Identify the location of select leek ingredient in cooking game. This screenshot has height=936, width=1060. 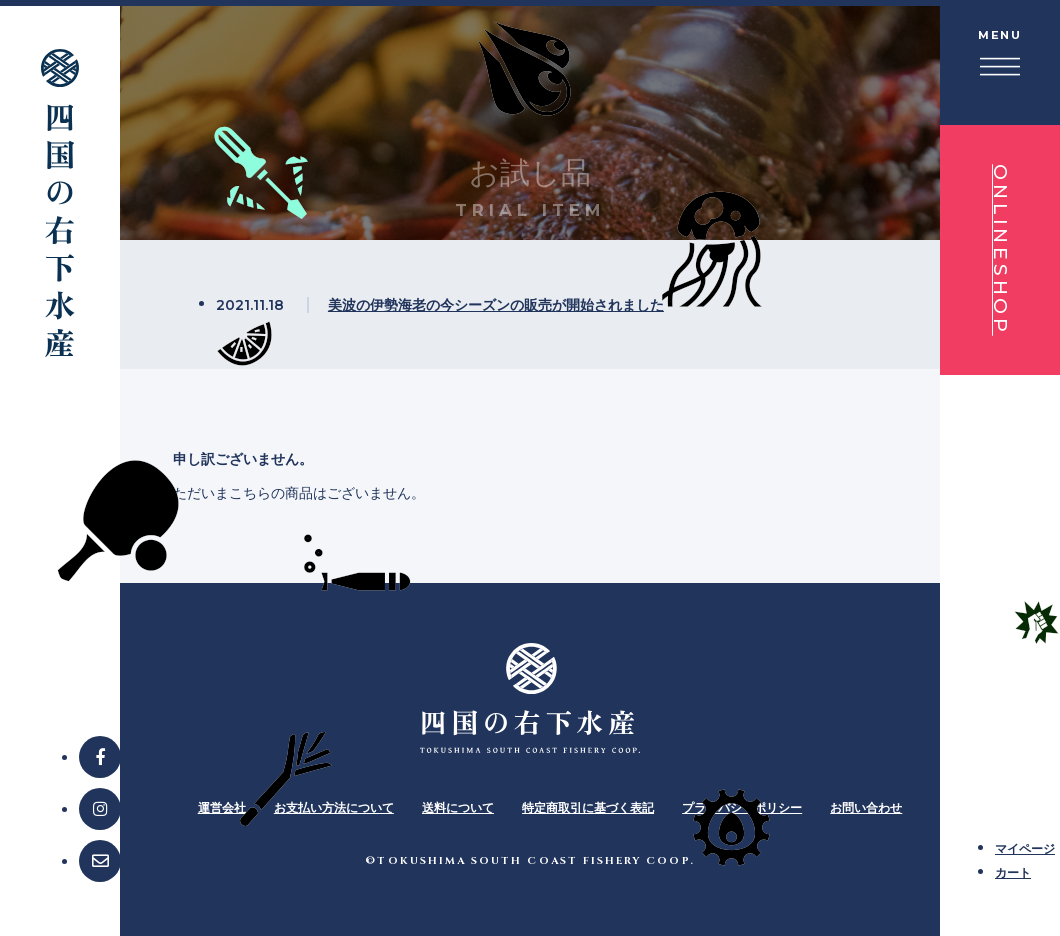
(286, 779).